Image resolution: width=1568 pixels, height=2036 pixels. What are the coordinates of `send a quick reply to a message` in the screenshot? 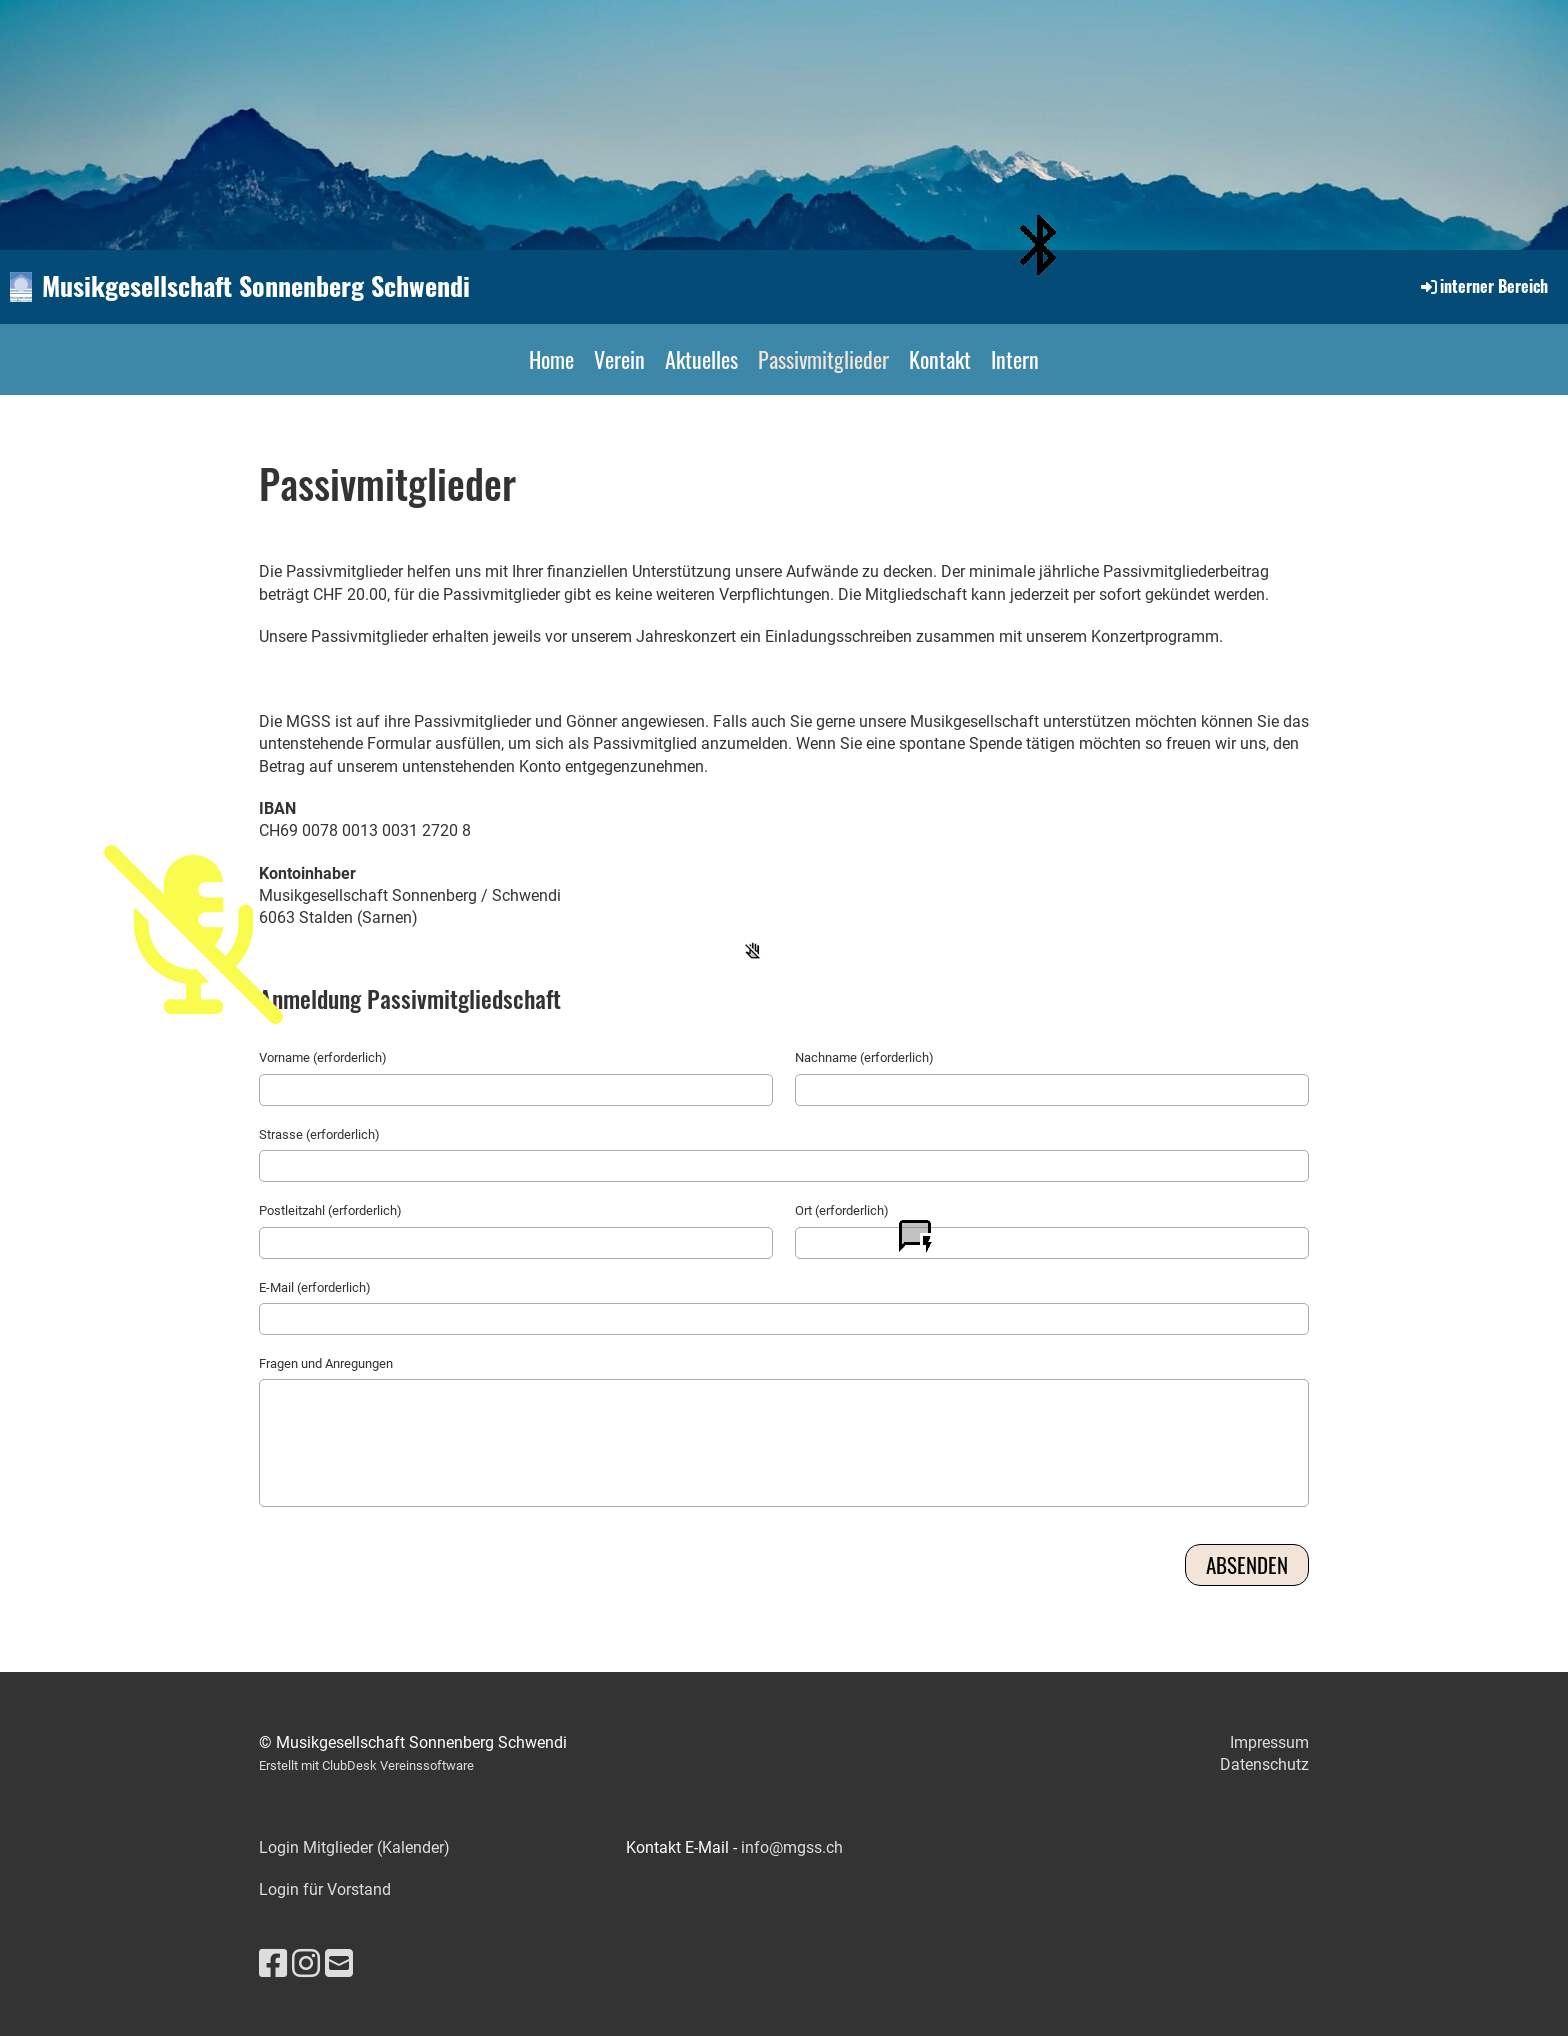 It's located at (915, 1236).